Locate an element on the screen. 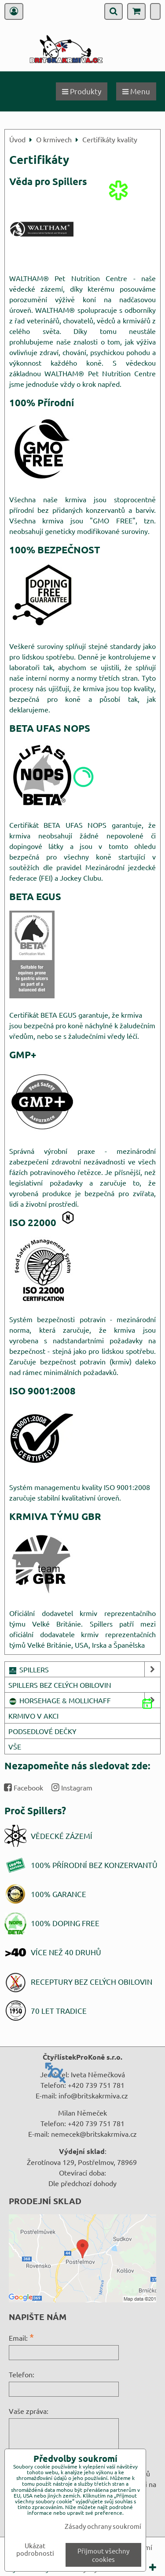  view or open the calendar is located at coordinates (147, 1703).